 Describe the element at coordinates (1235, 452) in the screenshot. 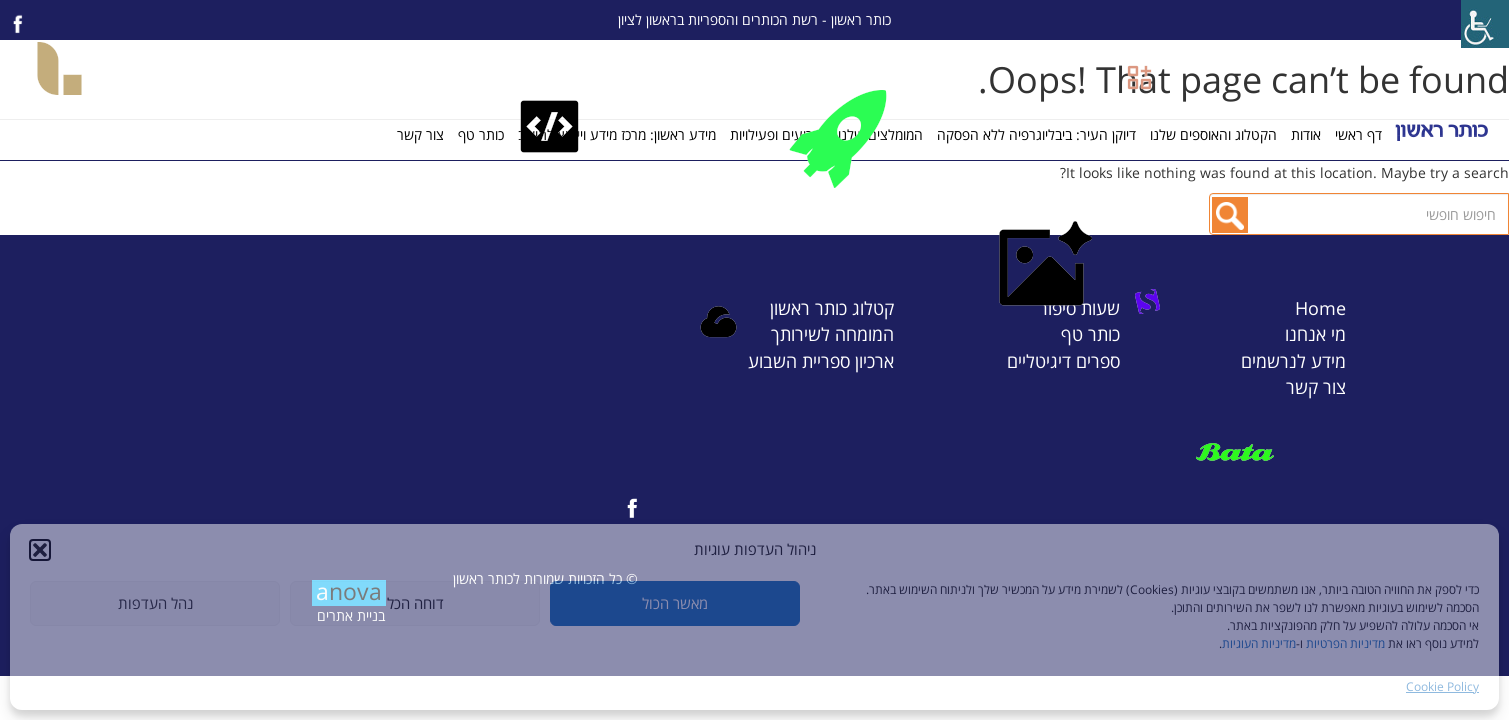

I see `visit the Bata footwear website` at that location.